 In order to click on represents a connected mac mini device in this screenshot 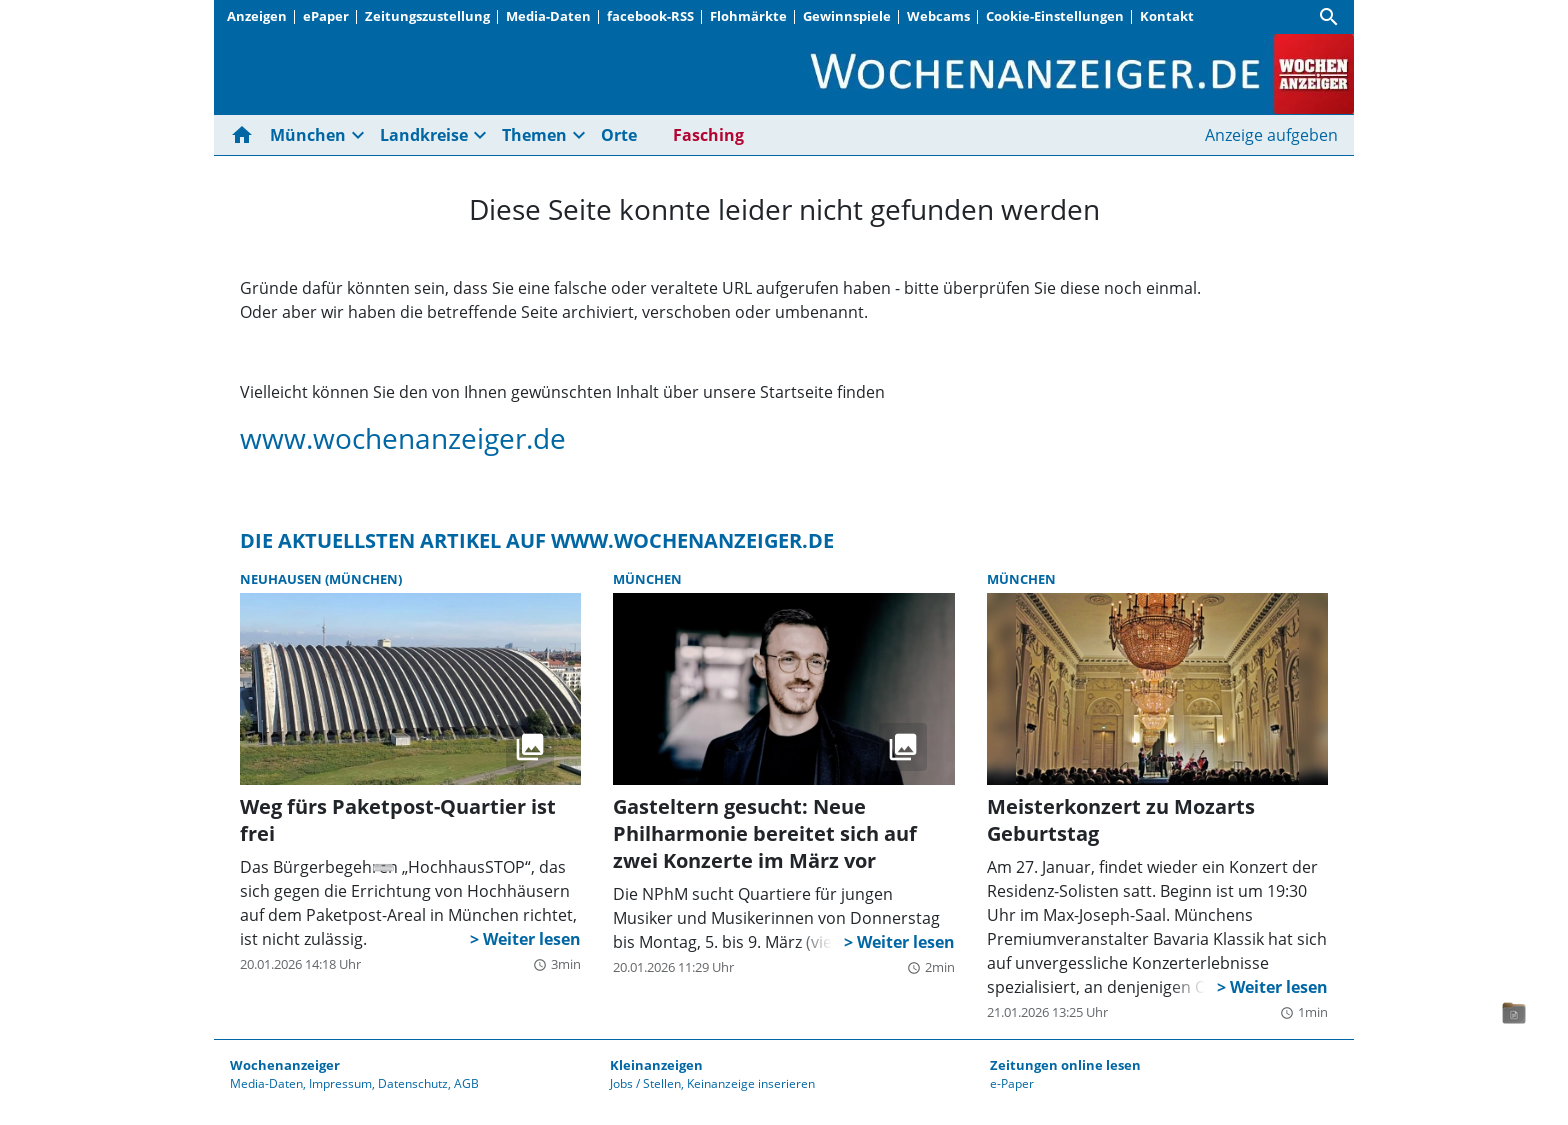, I will do `click(383, 867)`.